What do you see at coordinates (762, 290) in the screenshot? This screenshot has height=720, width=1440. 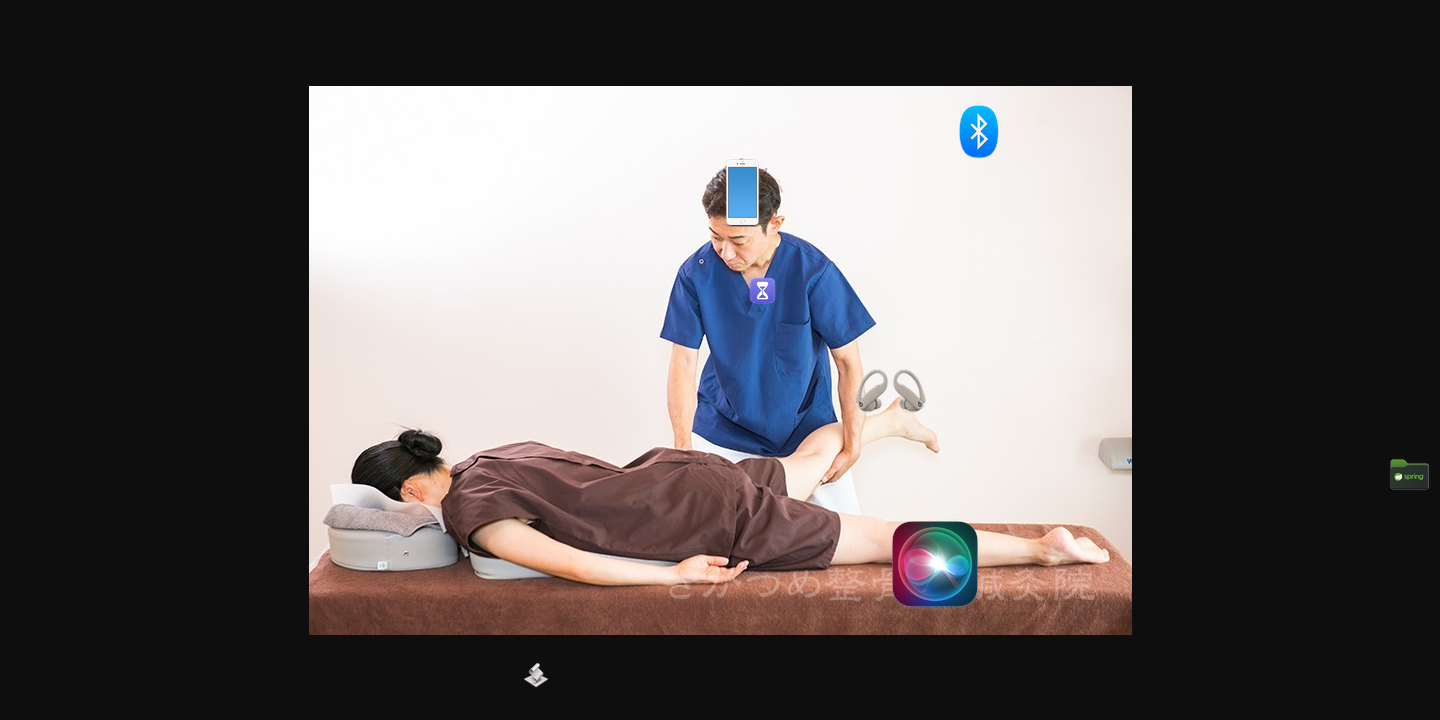 I see `view screen time usage and statistics` at bounding box center [762, 290].